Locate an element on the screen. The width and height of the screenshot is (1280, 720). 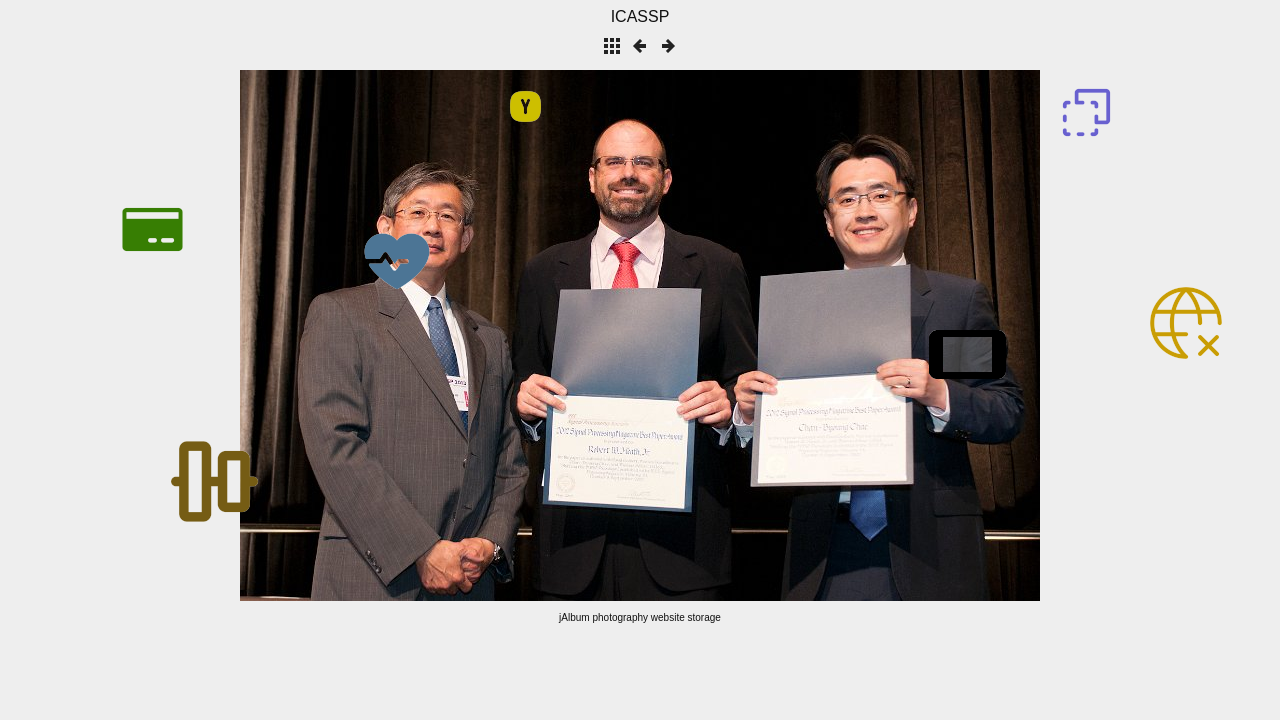
align objects to vertical center is located at coordinates (214, 481).